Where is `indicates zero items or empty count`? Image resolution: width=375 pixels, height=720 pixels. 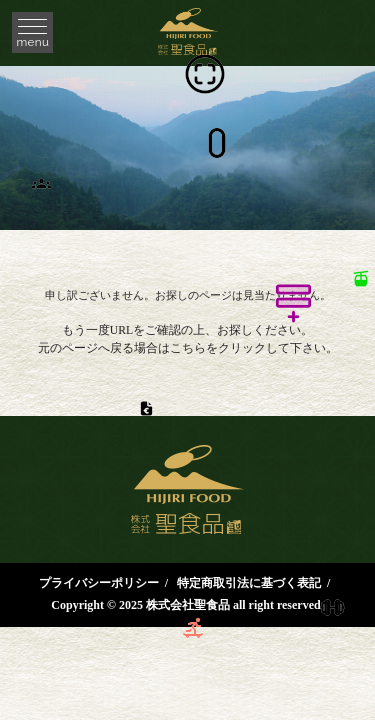 indicates zero items or empty count is located at coordinates (217, 143).